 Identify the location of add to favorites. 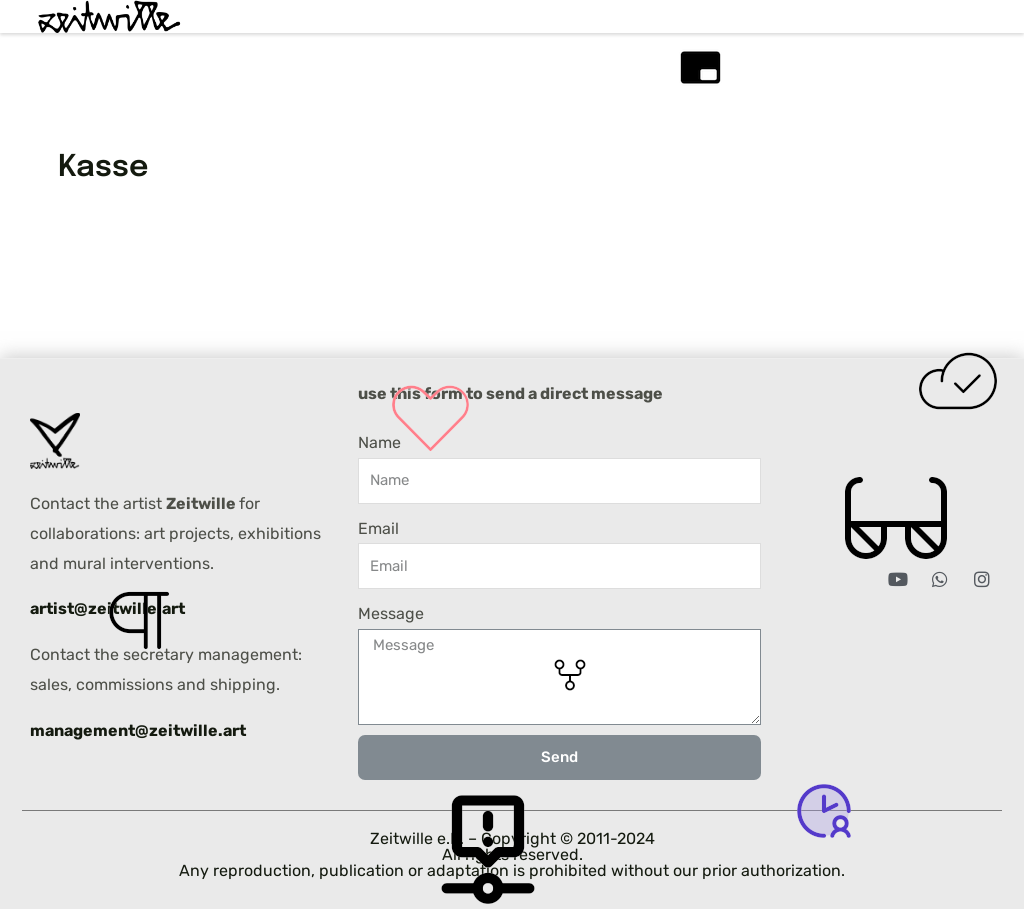
(430, 415).